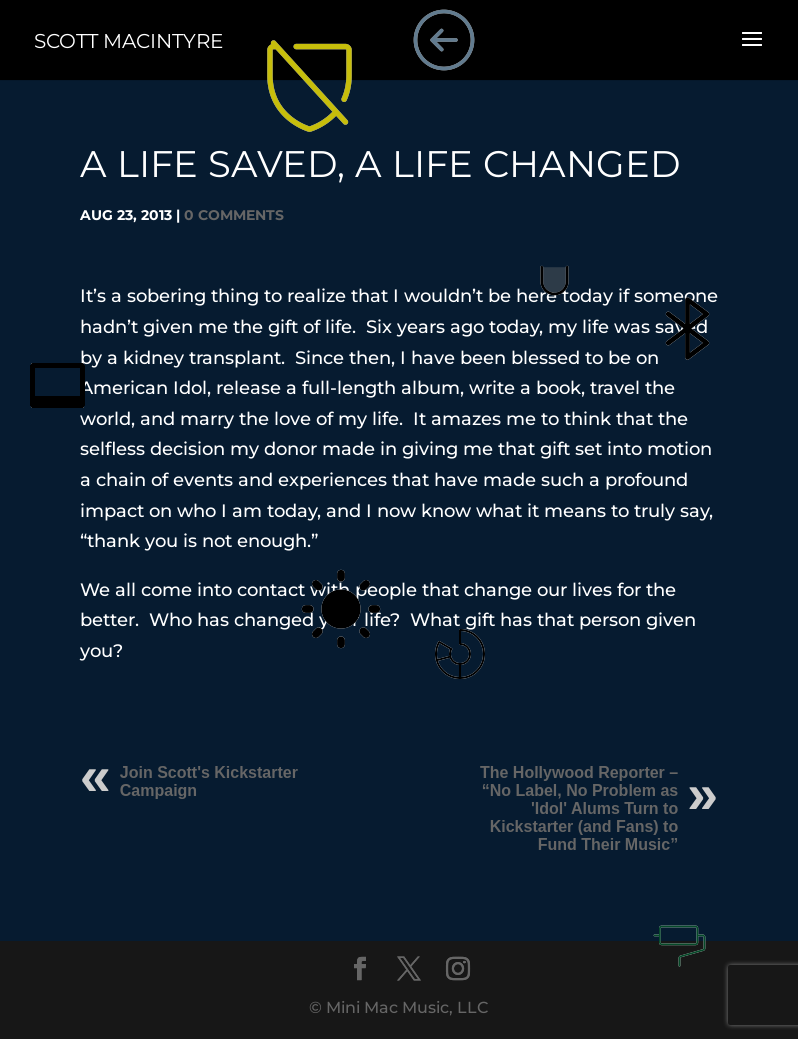  I want to click on switch to light mode, so click(341, 609).